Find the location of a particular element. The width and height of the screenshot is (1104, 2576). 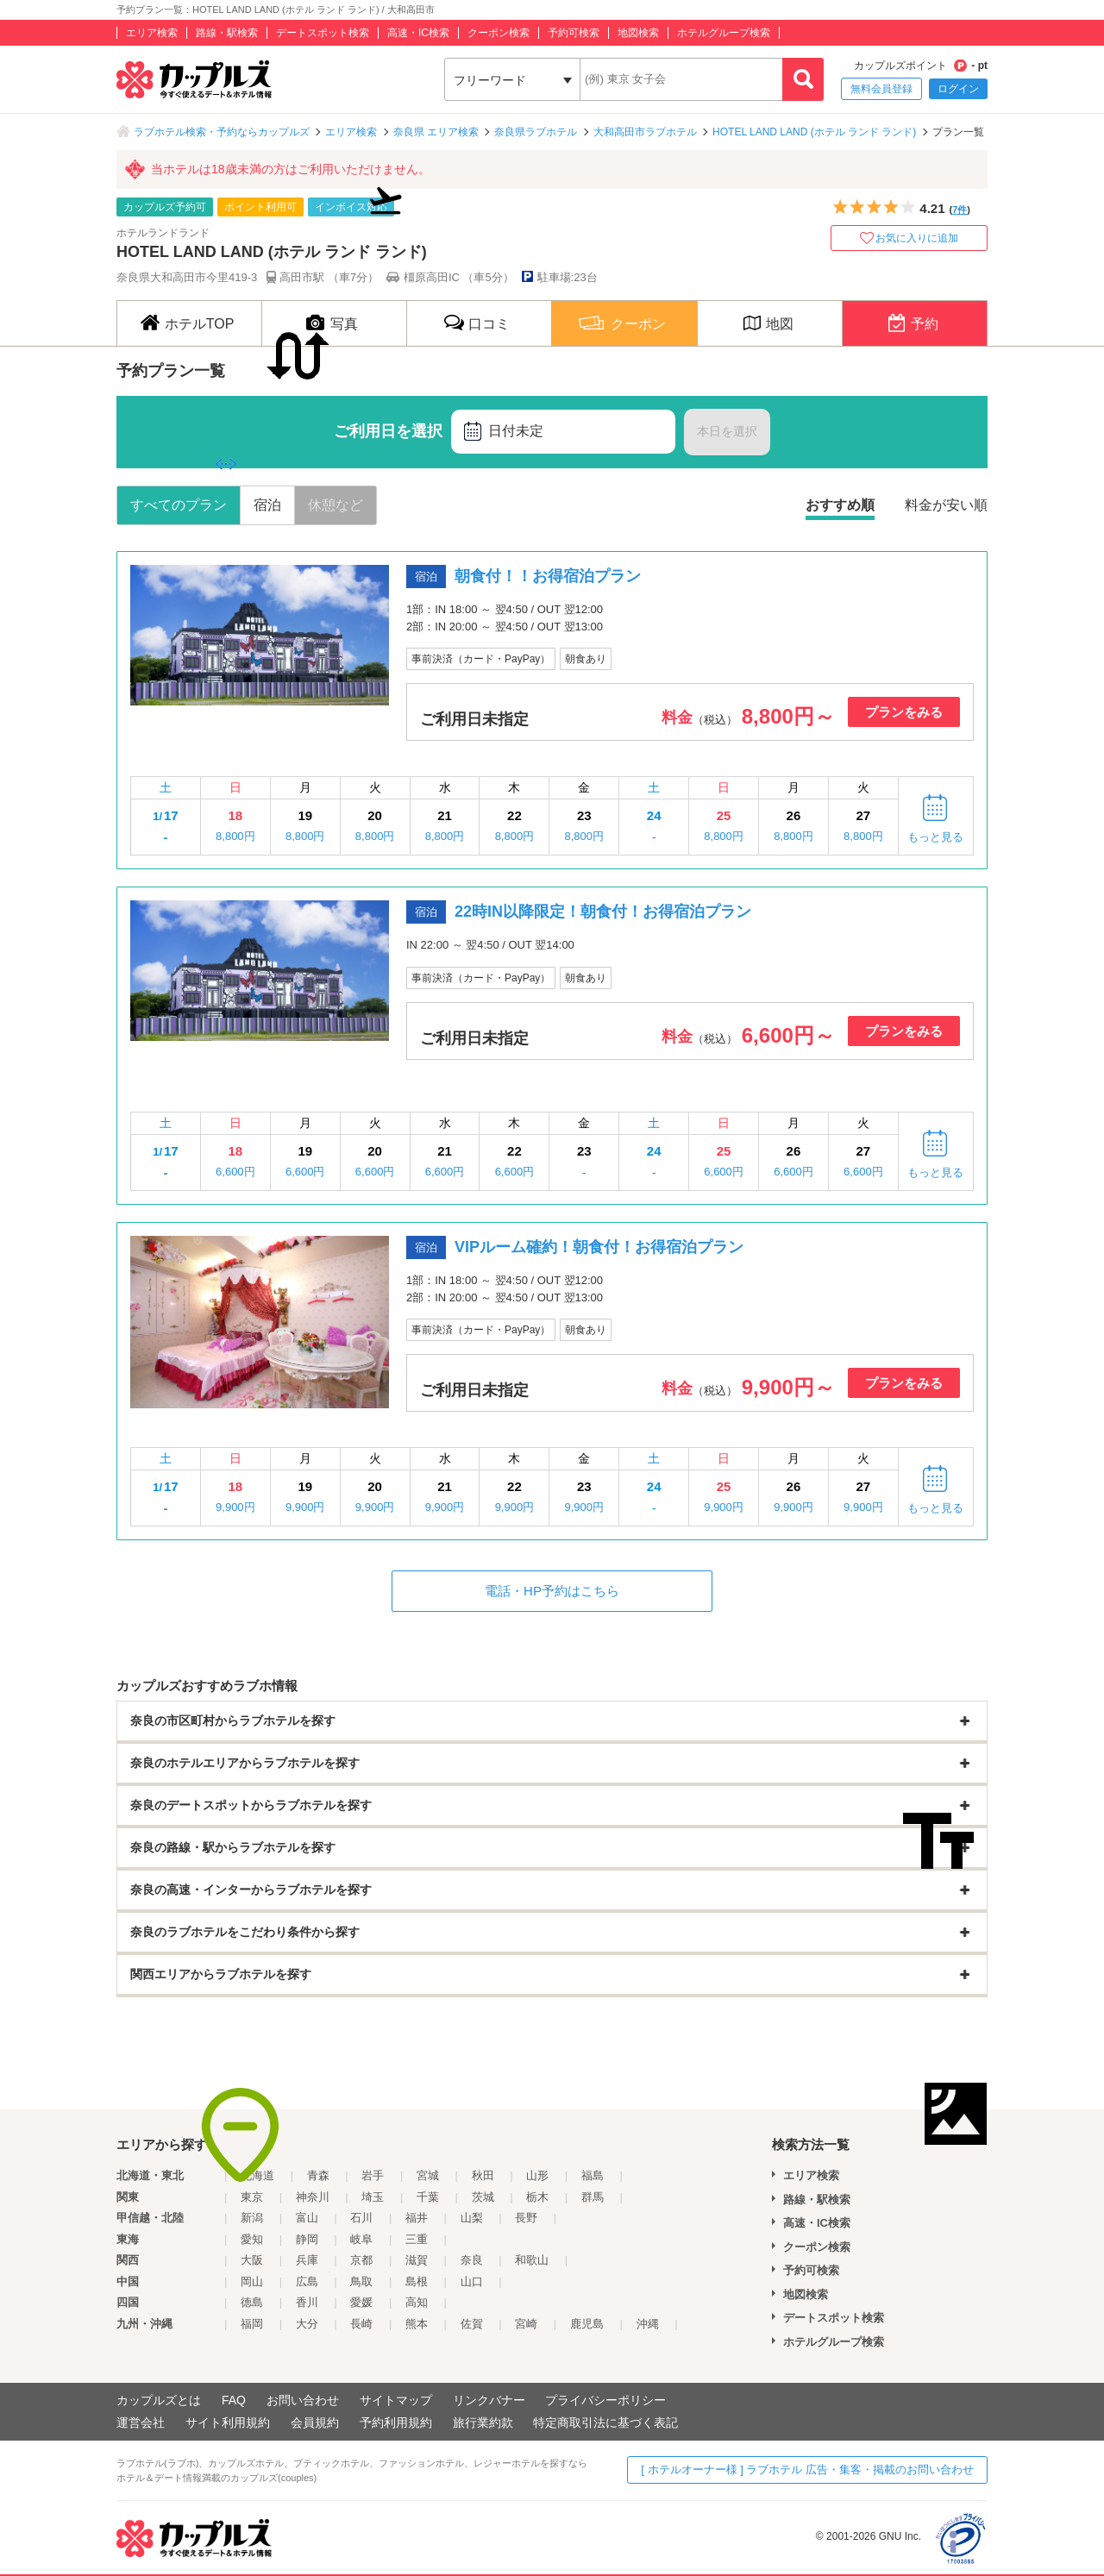

remove a saved location is located at coordinates (240, 2134).